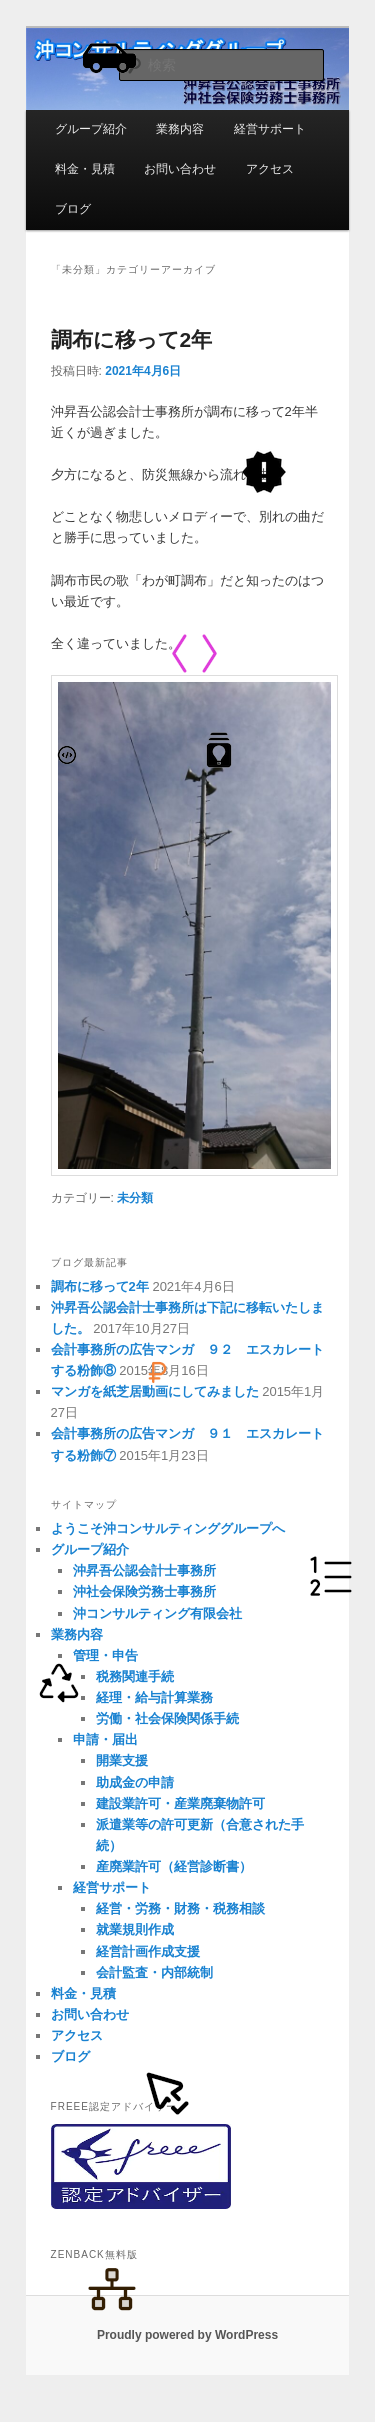 This screenshot has width=375, height=2422. Describe the element at coordinates (264, 472) in the screenshot. I see `indicates new or recently added content` at that location.